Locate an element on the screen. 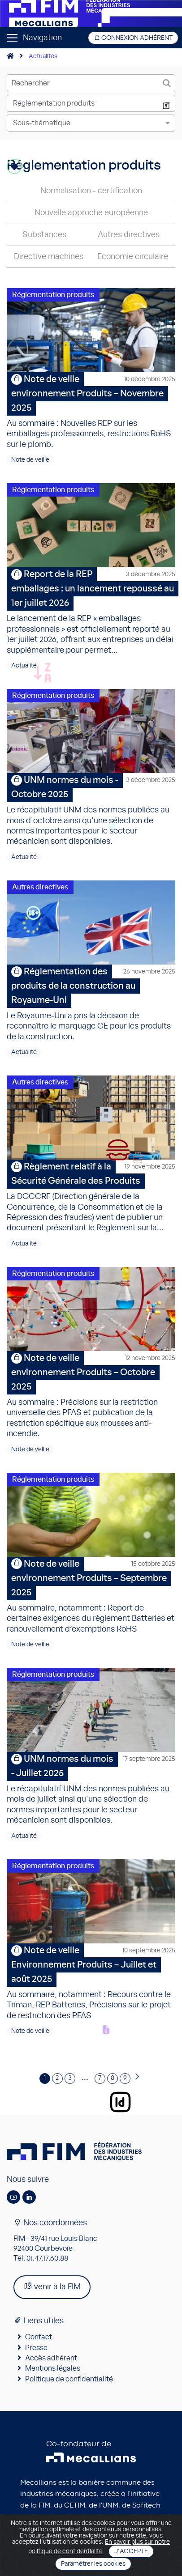 The width and height of the screenshot is (182, 2576). sort items alphabetically from Z to A is located at coordinates (43, 672).